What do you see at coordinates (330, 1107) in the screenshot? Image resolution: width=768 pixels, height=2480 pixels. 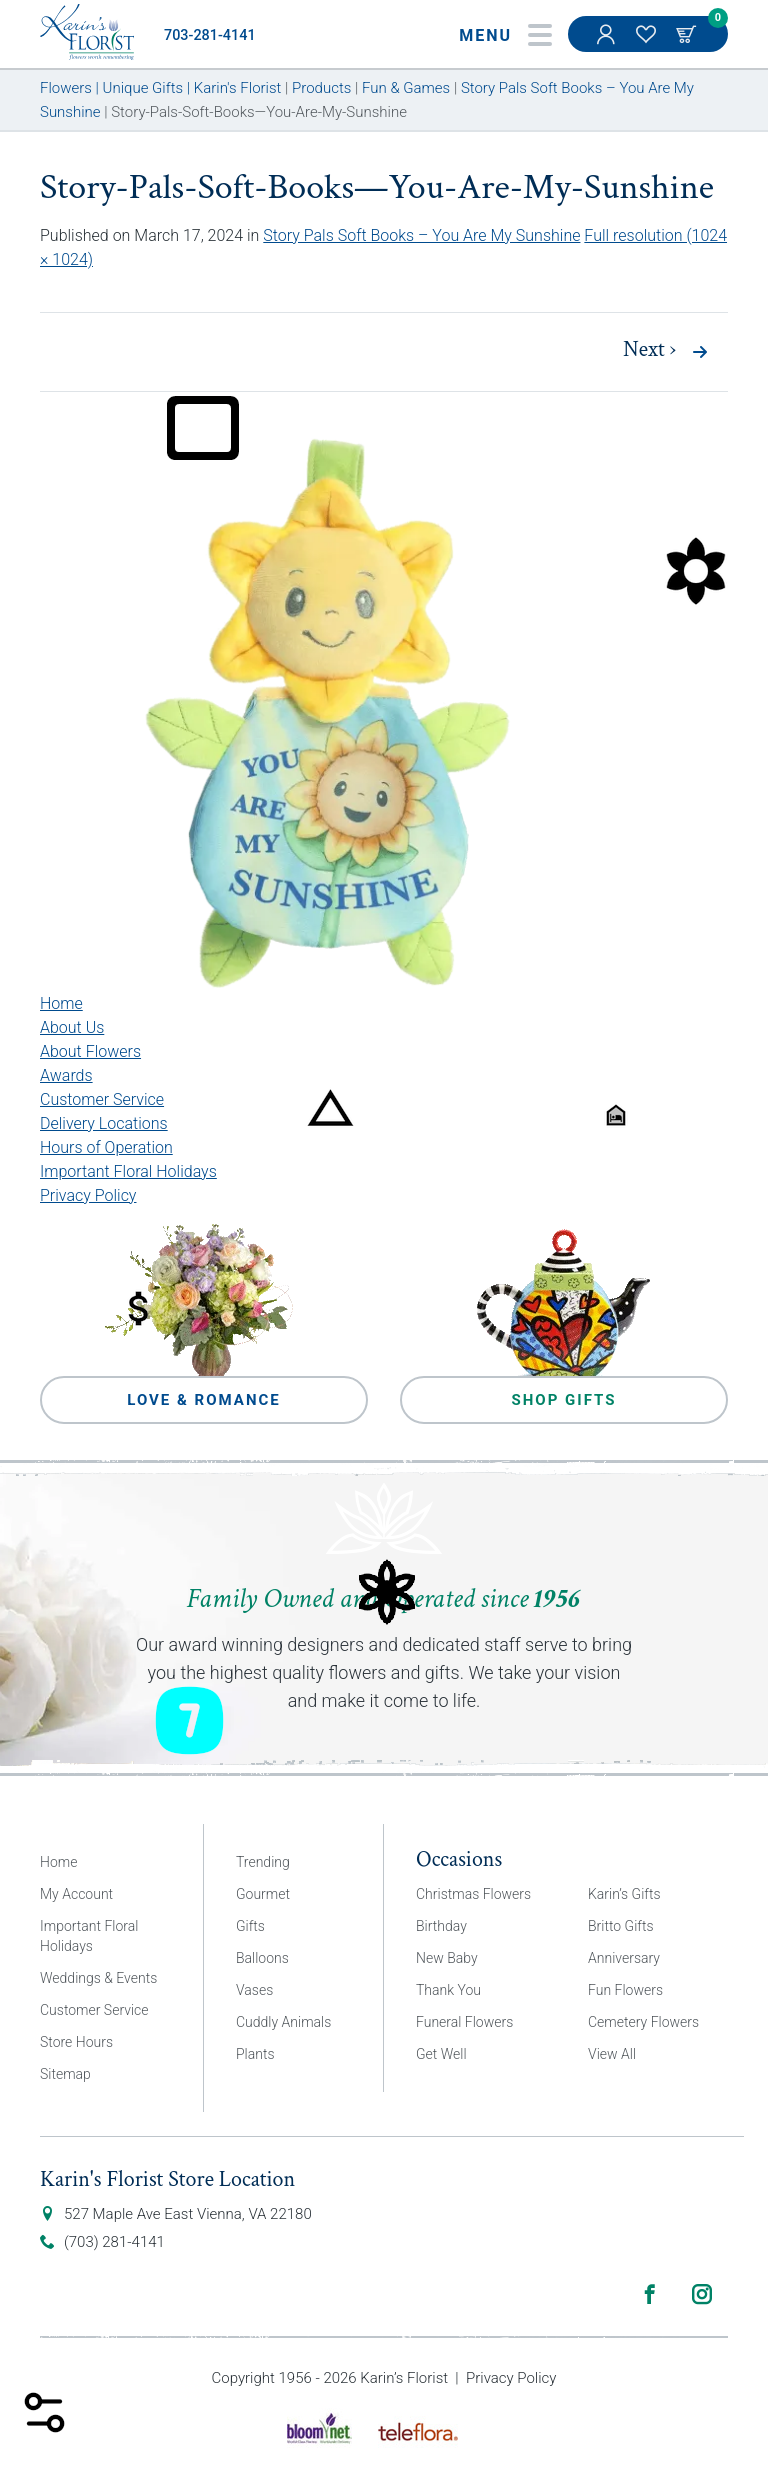 I see `view change history or version log` at bounding box center [330, 1107].